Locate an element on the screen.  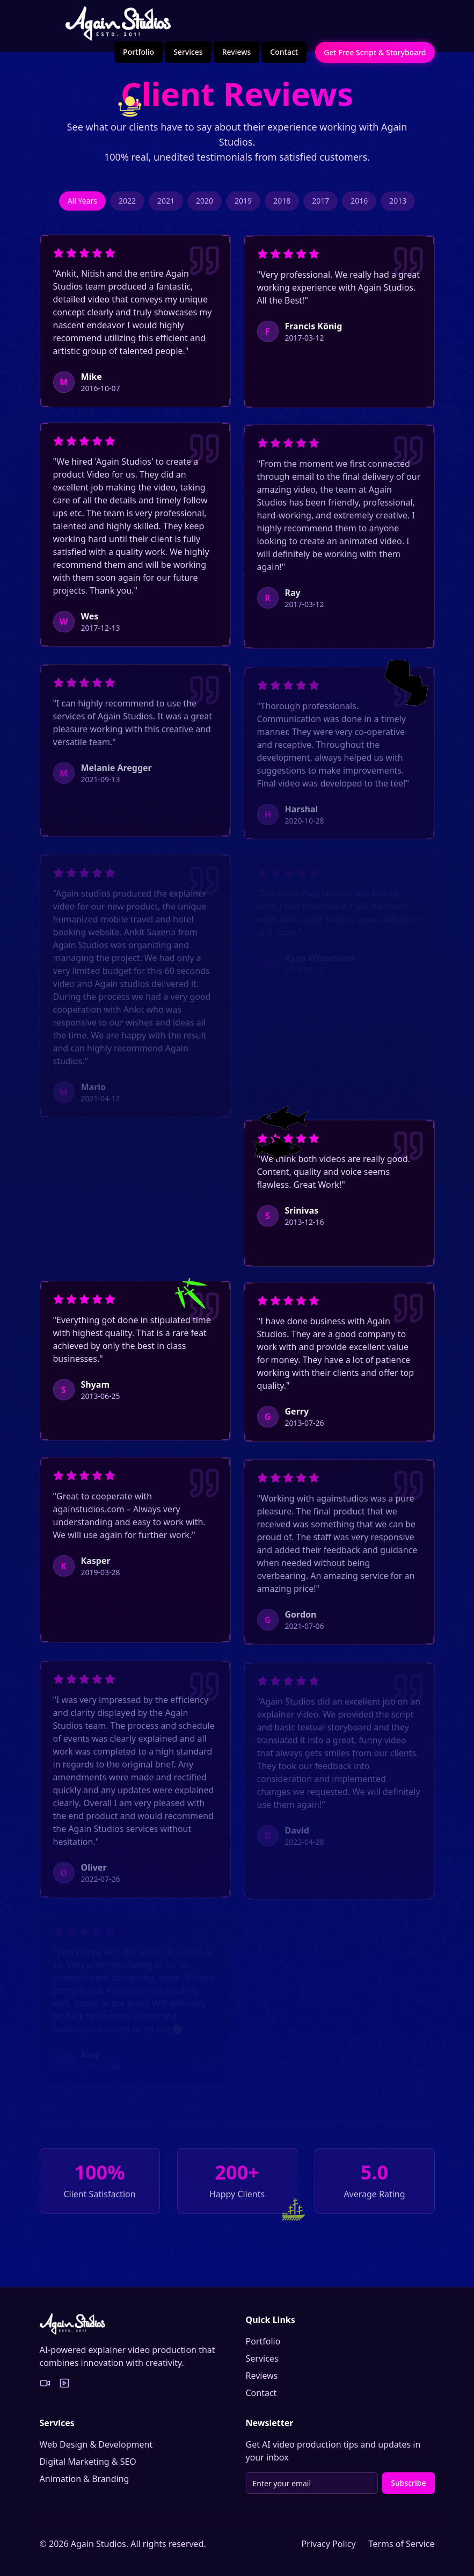
indicates pisces zodiac sign is located at coordinates (280, 1132).